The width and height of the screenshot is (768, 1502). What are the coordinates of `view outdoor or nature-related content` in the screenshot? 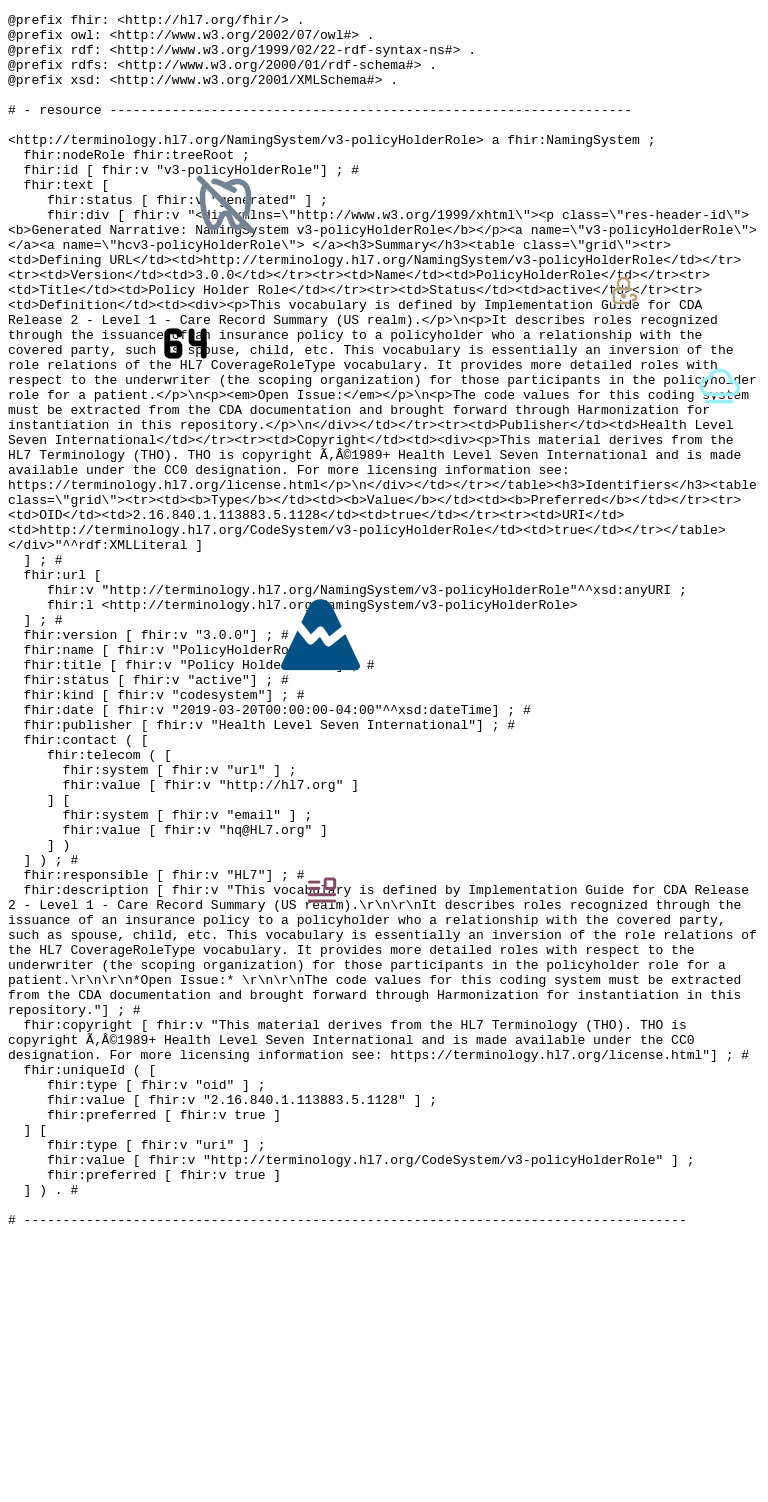 It's located at (320, 634).